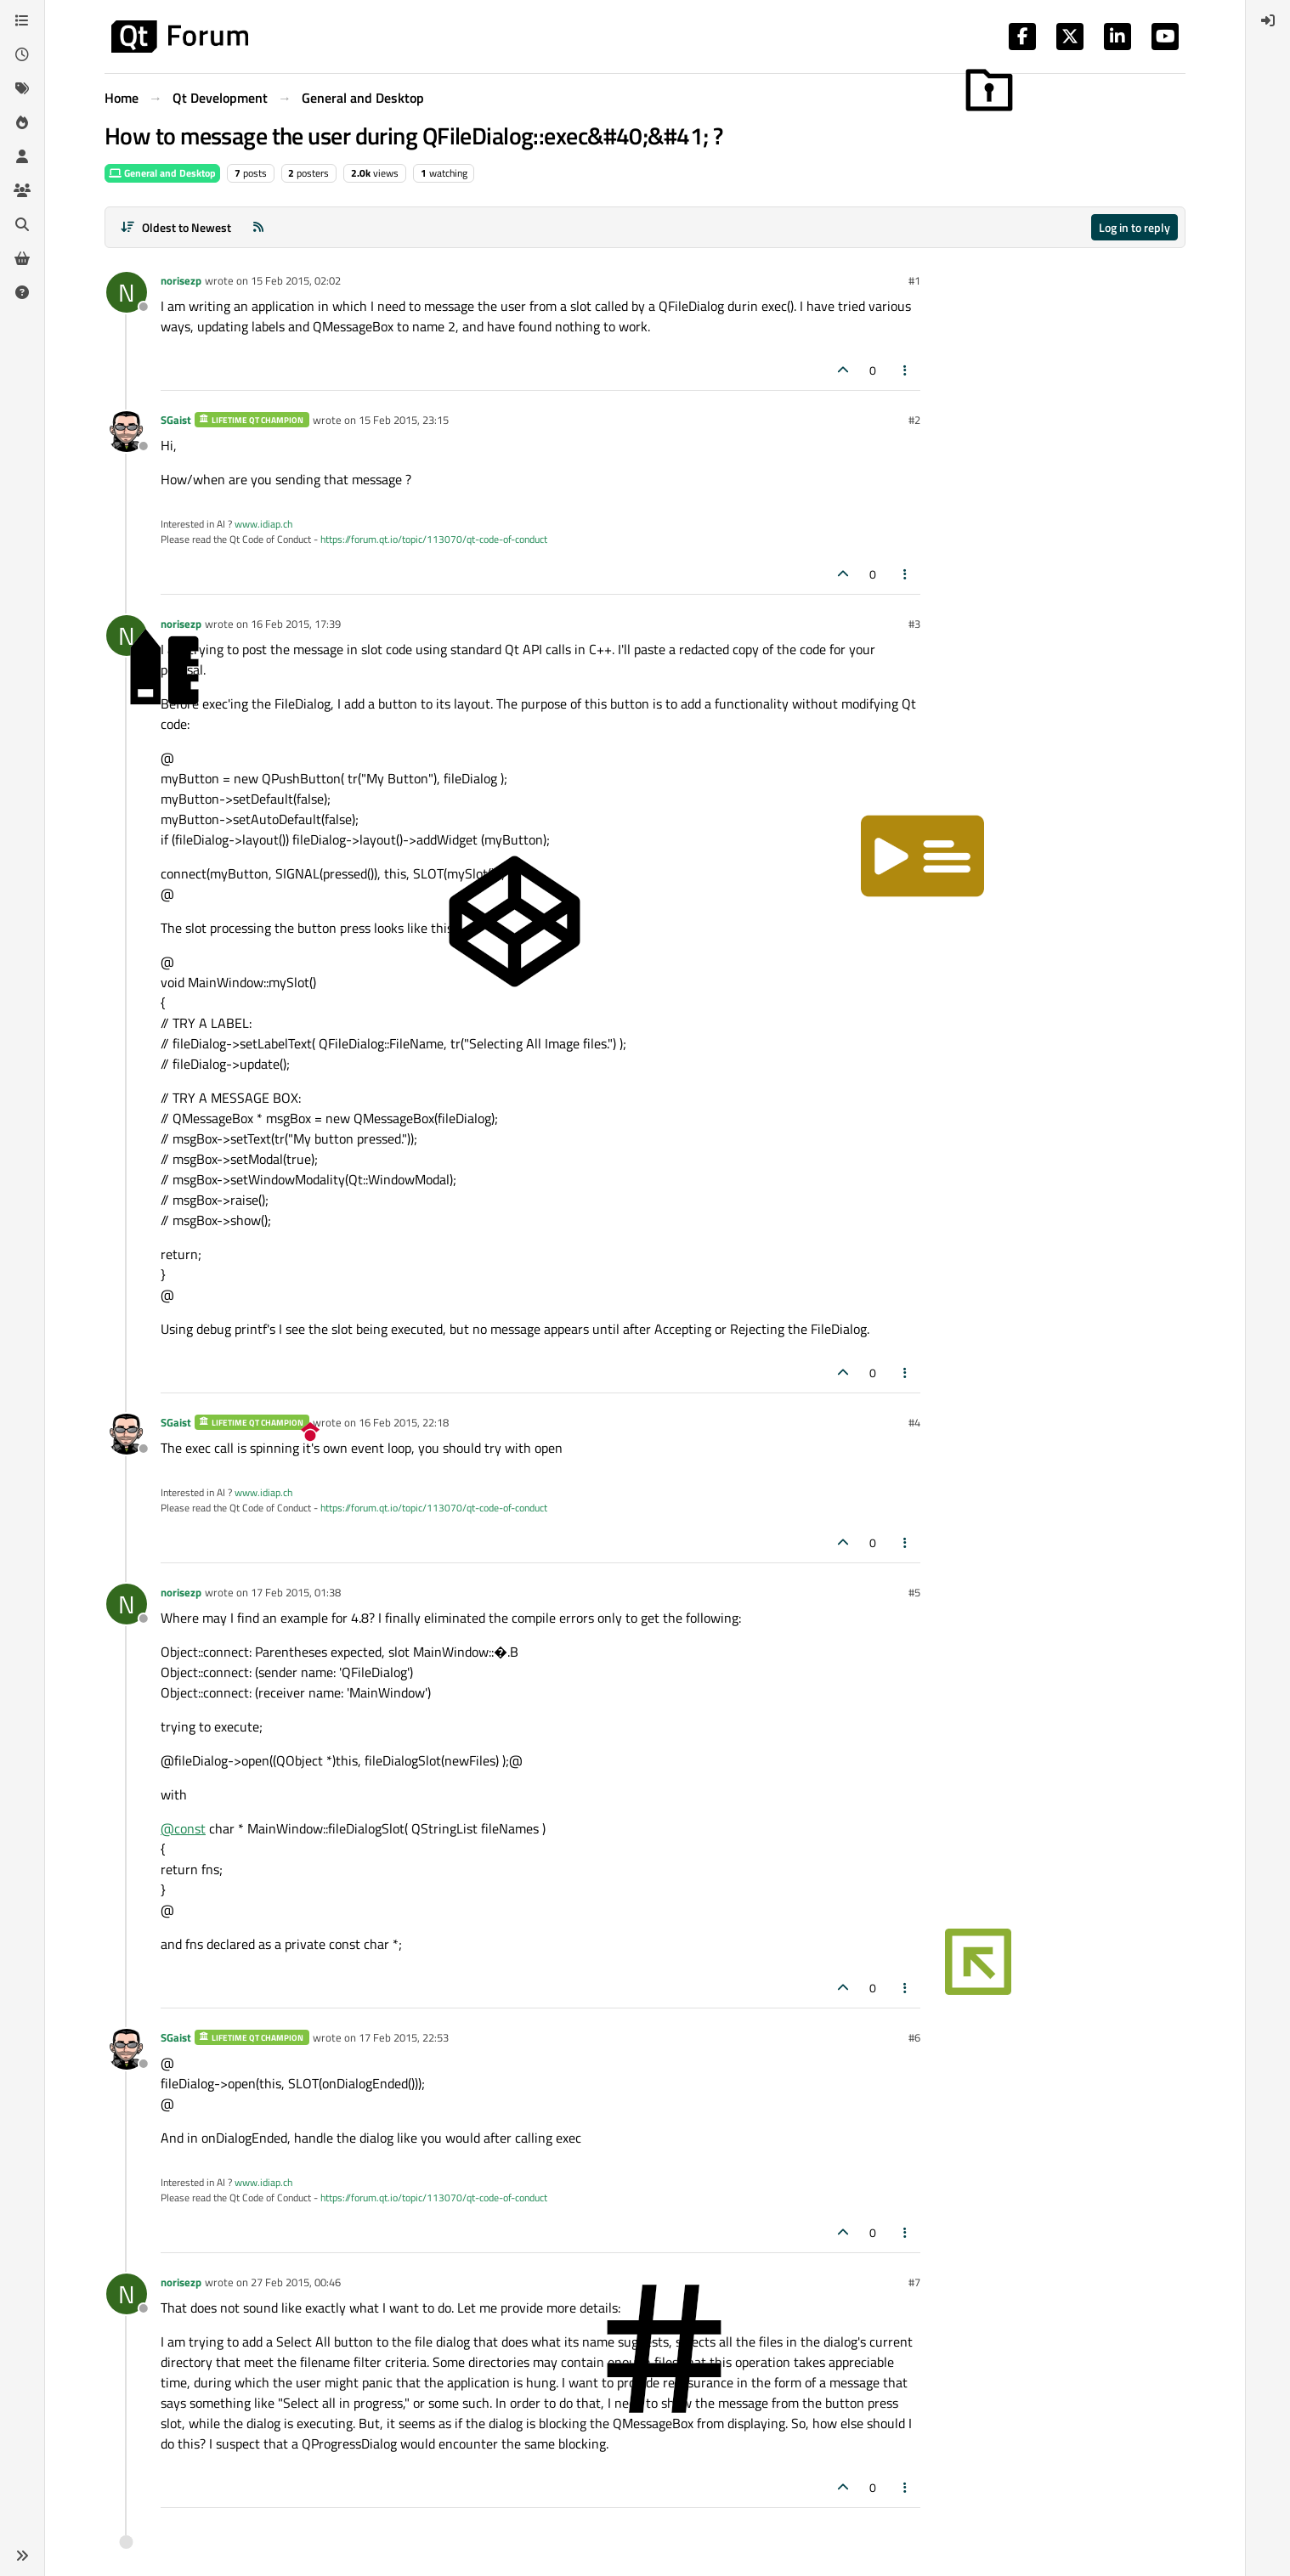  Describe the element at coordinates (978, 1962) in the screenshot. I see `navigate back and up one level` at that location.